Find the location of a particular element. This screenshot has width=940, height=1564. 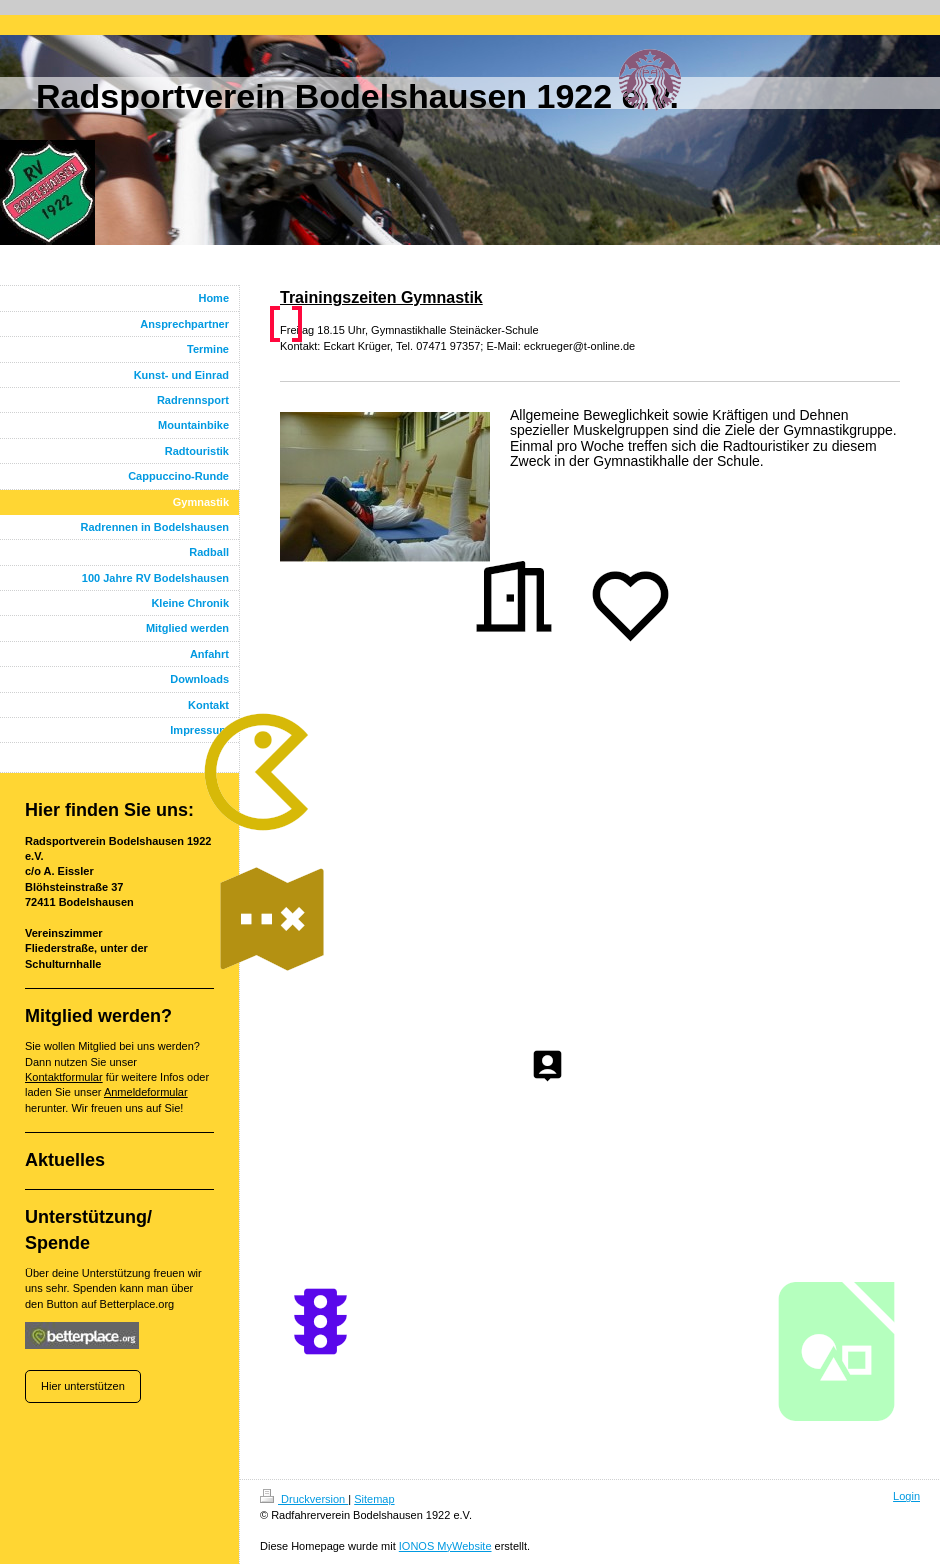

view traffic conditions is located at coordinates (320, 1321).